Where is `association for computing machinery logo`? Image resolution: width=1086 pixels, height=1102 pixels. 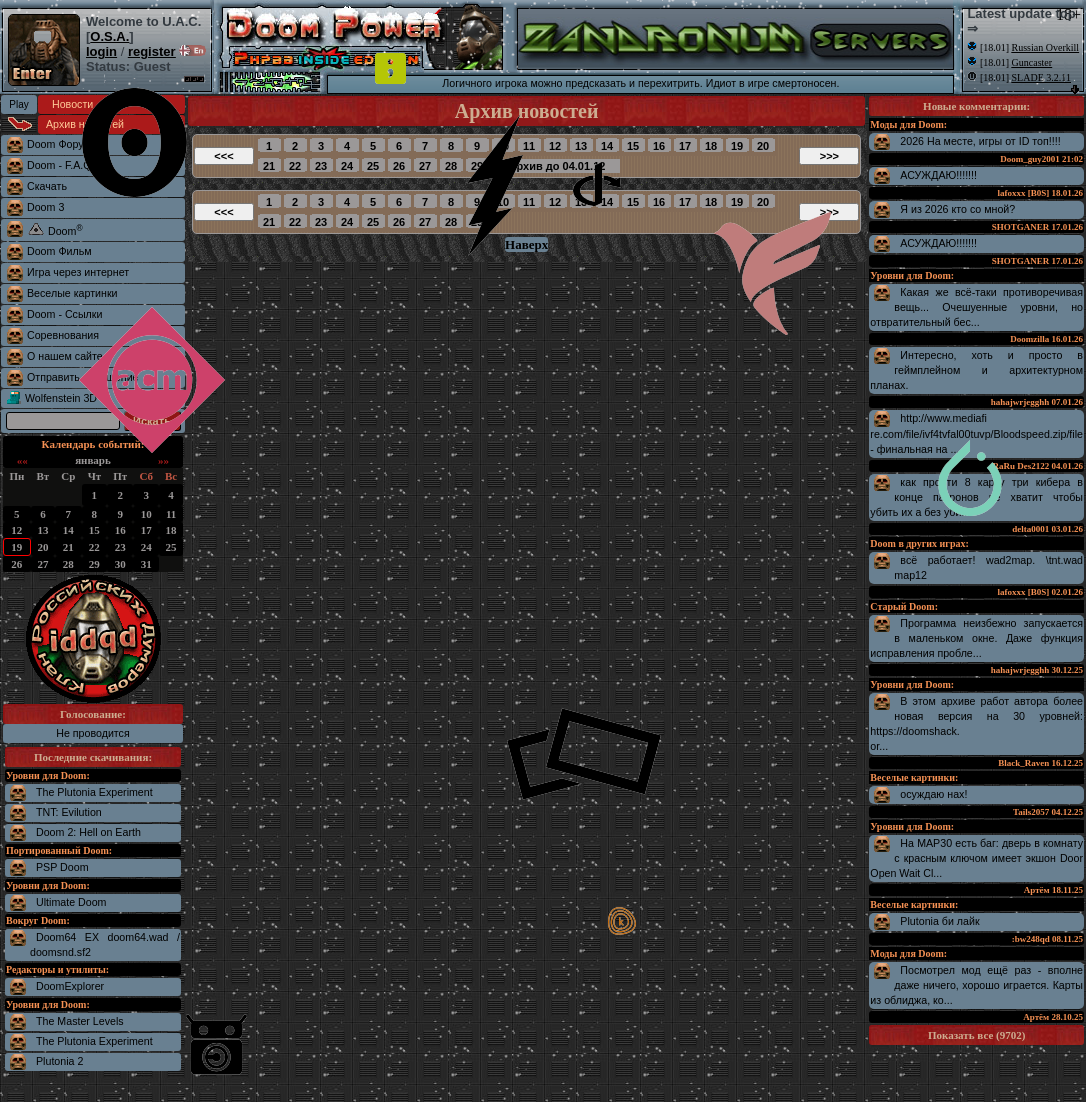
association for computing machinery logo is located at coordinates (152, 380).